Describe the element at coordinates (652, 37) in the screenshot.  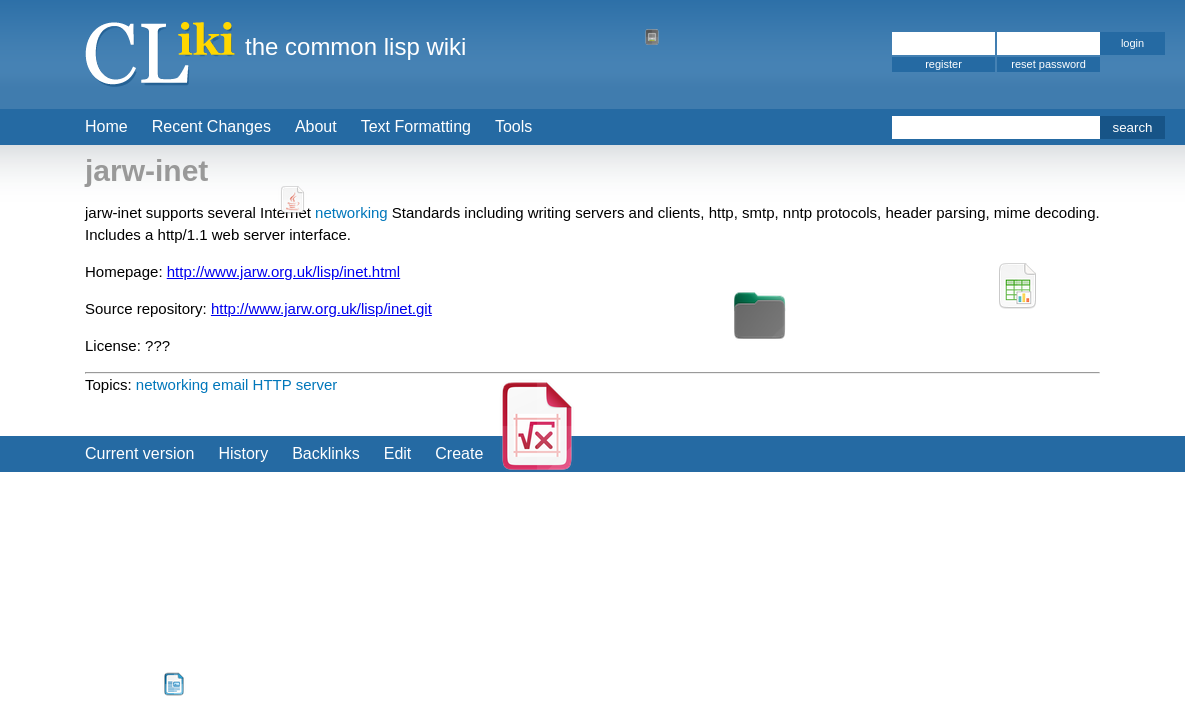
I see `indicates a retro game ROM file` at that location.